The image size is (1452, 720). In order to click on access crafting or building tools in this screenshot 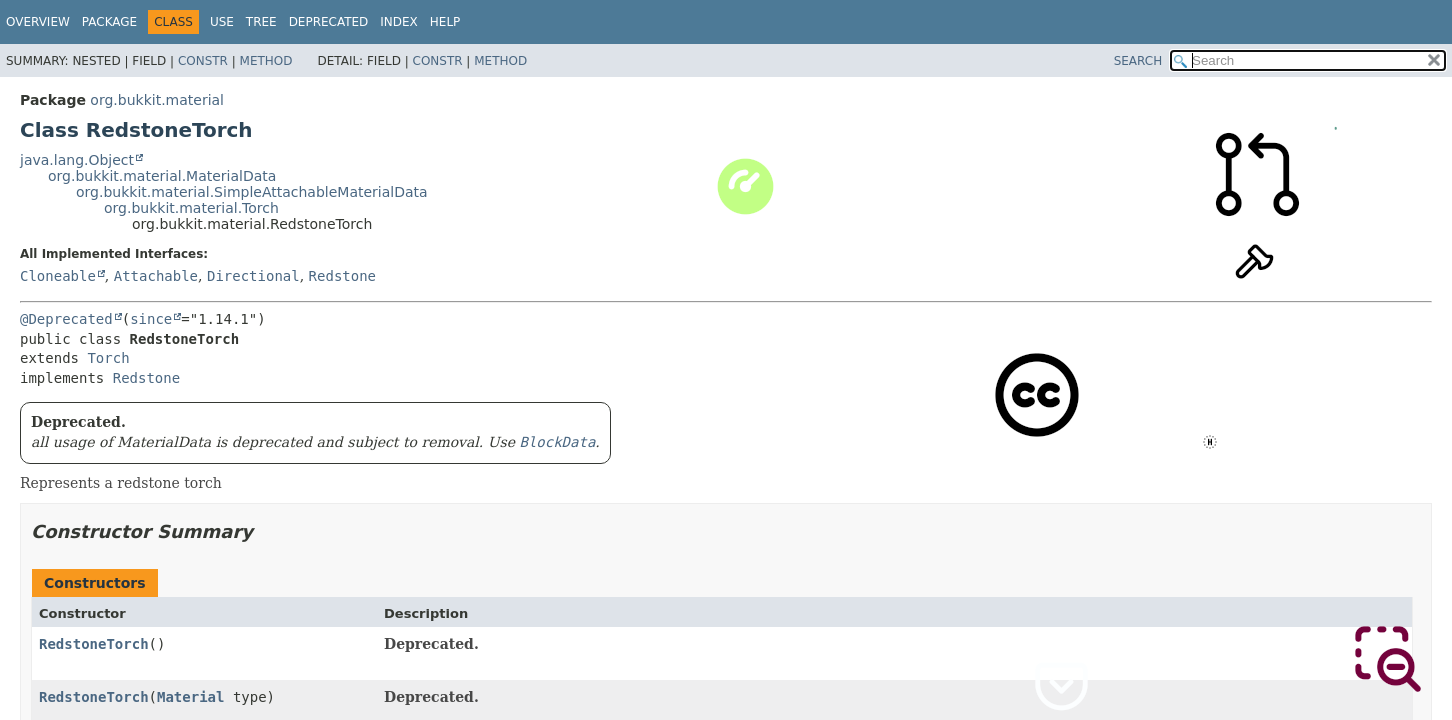, I will do `click(1254, 261)`.